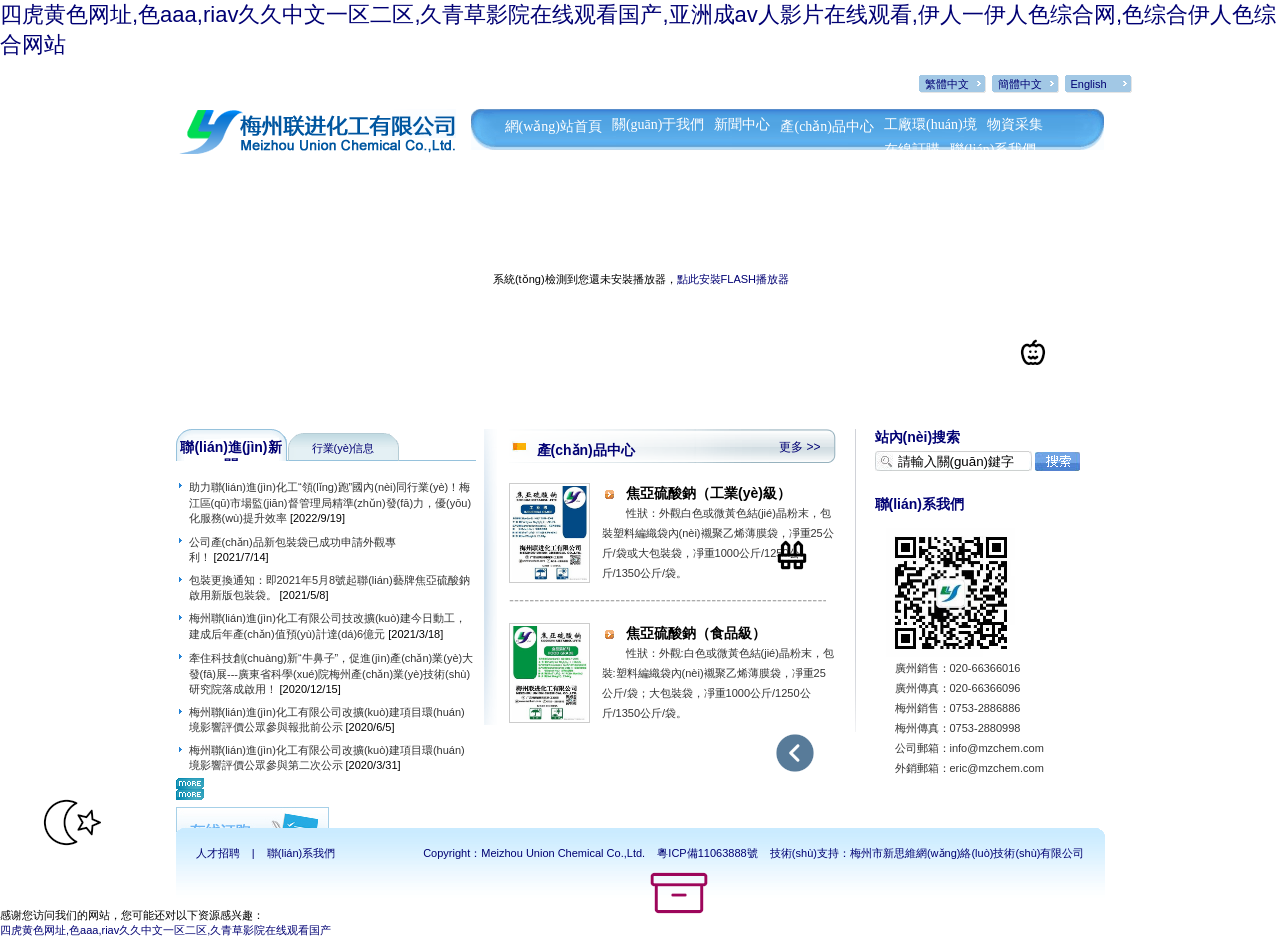 The height and width of the screenshot is (938, 1280). I want to click on indicates islamic religious content or settings, so click(70, 822).